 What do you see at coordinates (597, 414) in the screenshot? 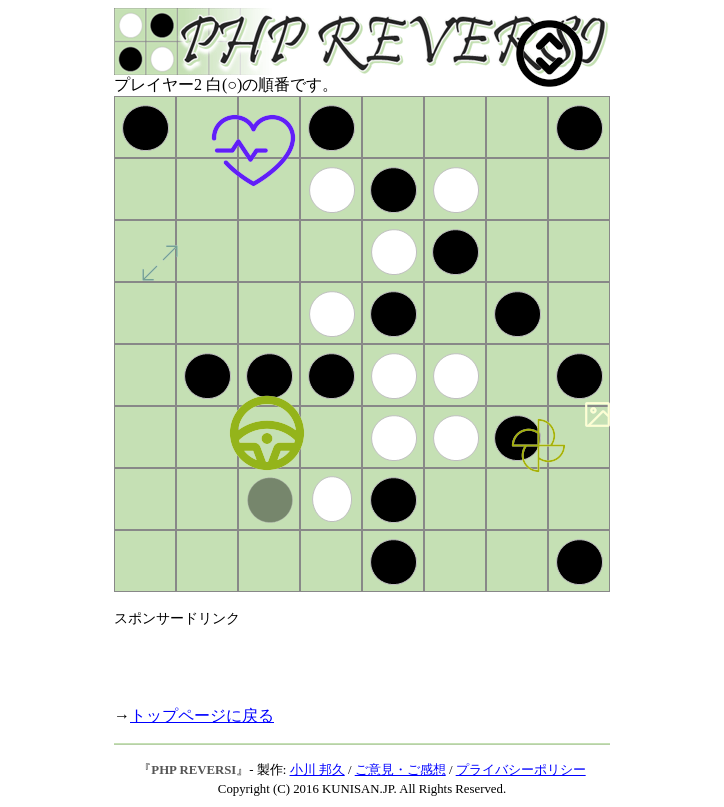
I see `view image or photo` at bounding box center [597, 414].